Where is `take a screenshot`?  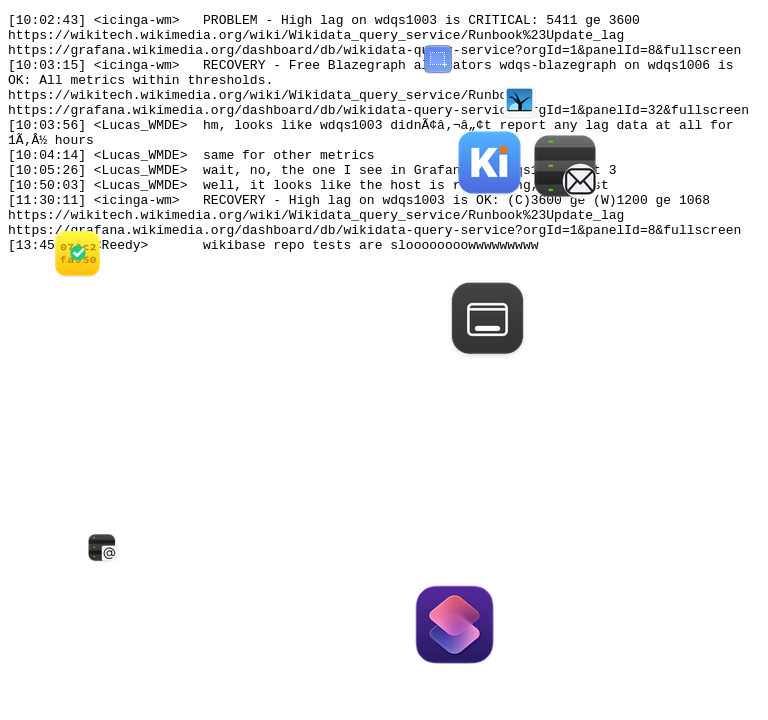
take a screenshot is located at coordinates (438, 59).